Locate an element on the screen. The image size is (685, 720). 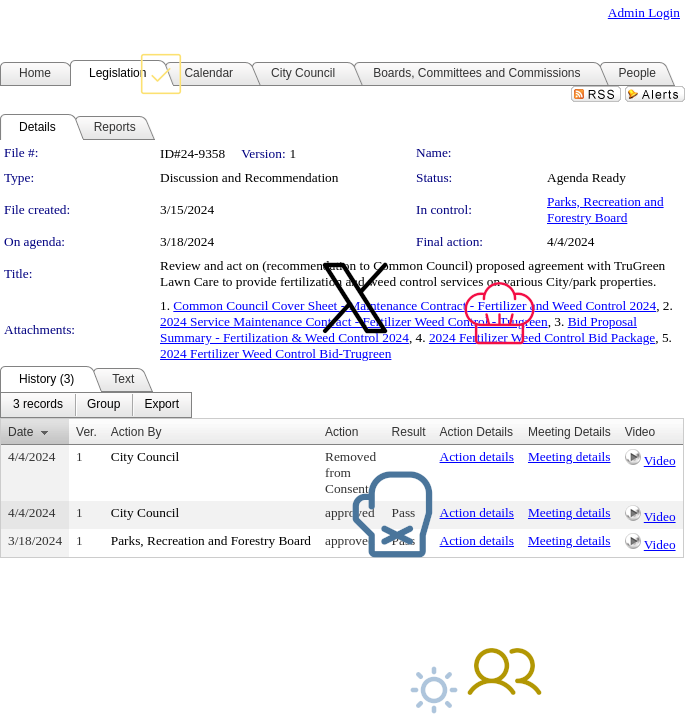
open the X (formerly Twitter) app is located at coordinates (355, 298).